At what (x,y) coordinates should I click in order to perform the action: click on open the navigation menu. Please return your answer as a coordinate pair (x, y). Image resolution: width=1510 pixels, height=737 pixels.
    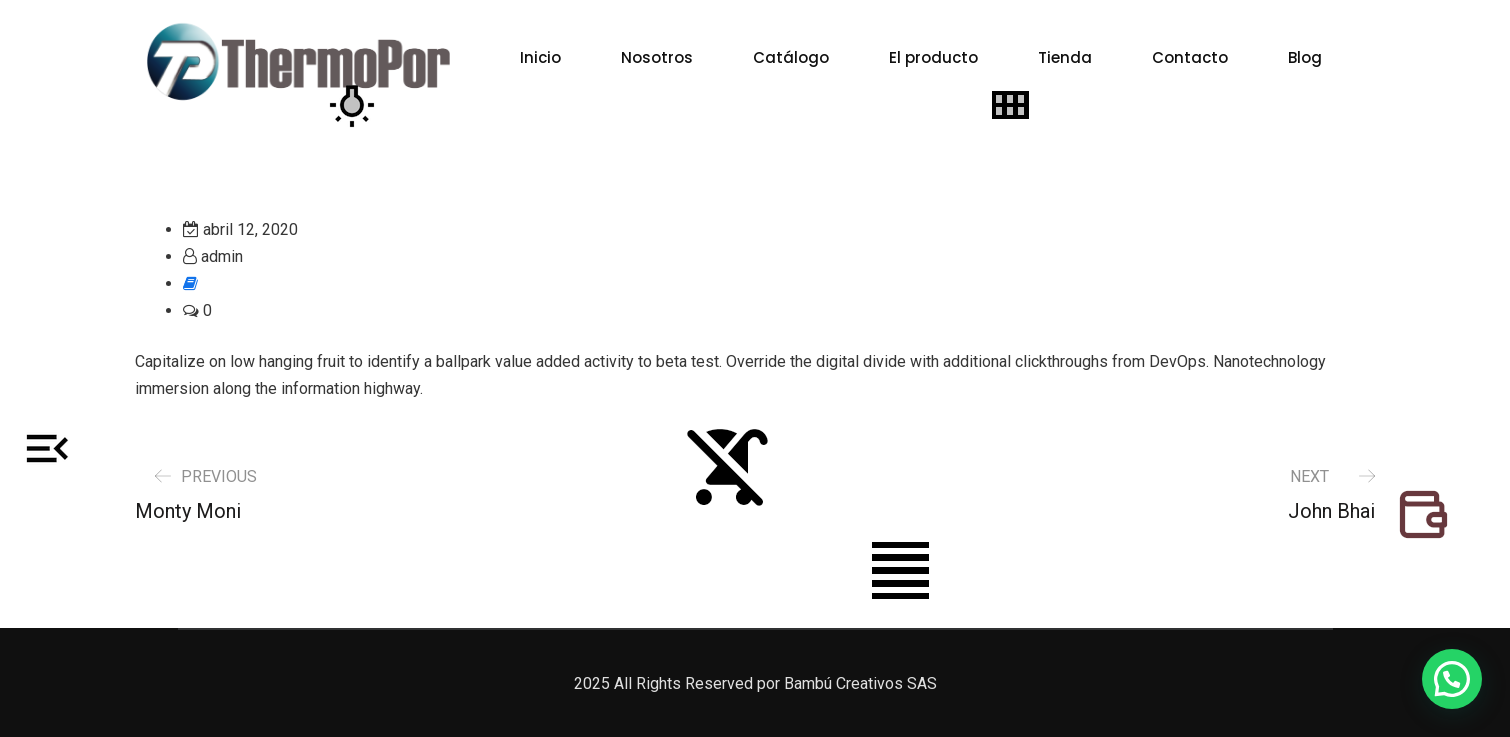
    Looking at the image, I should click on (47, 448).